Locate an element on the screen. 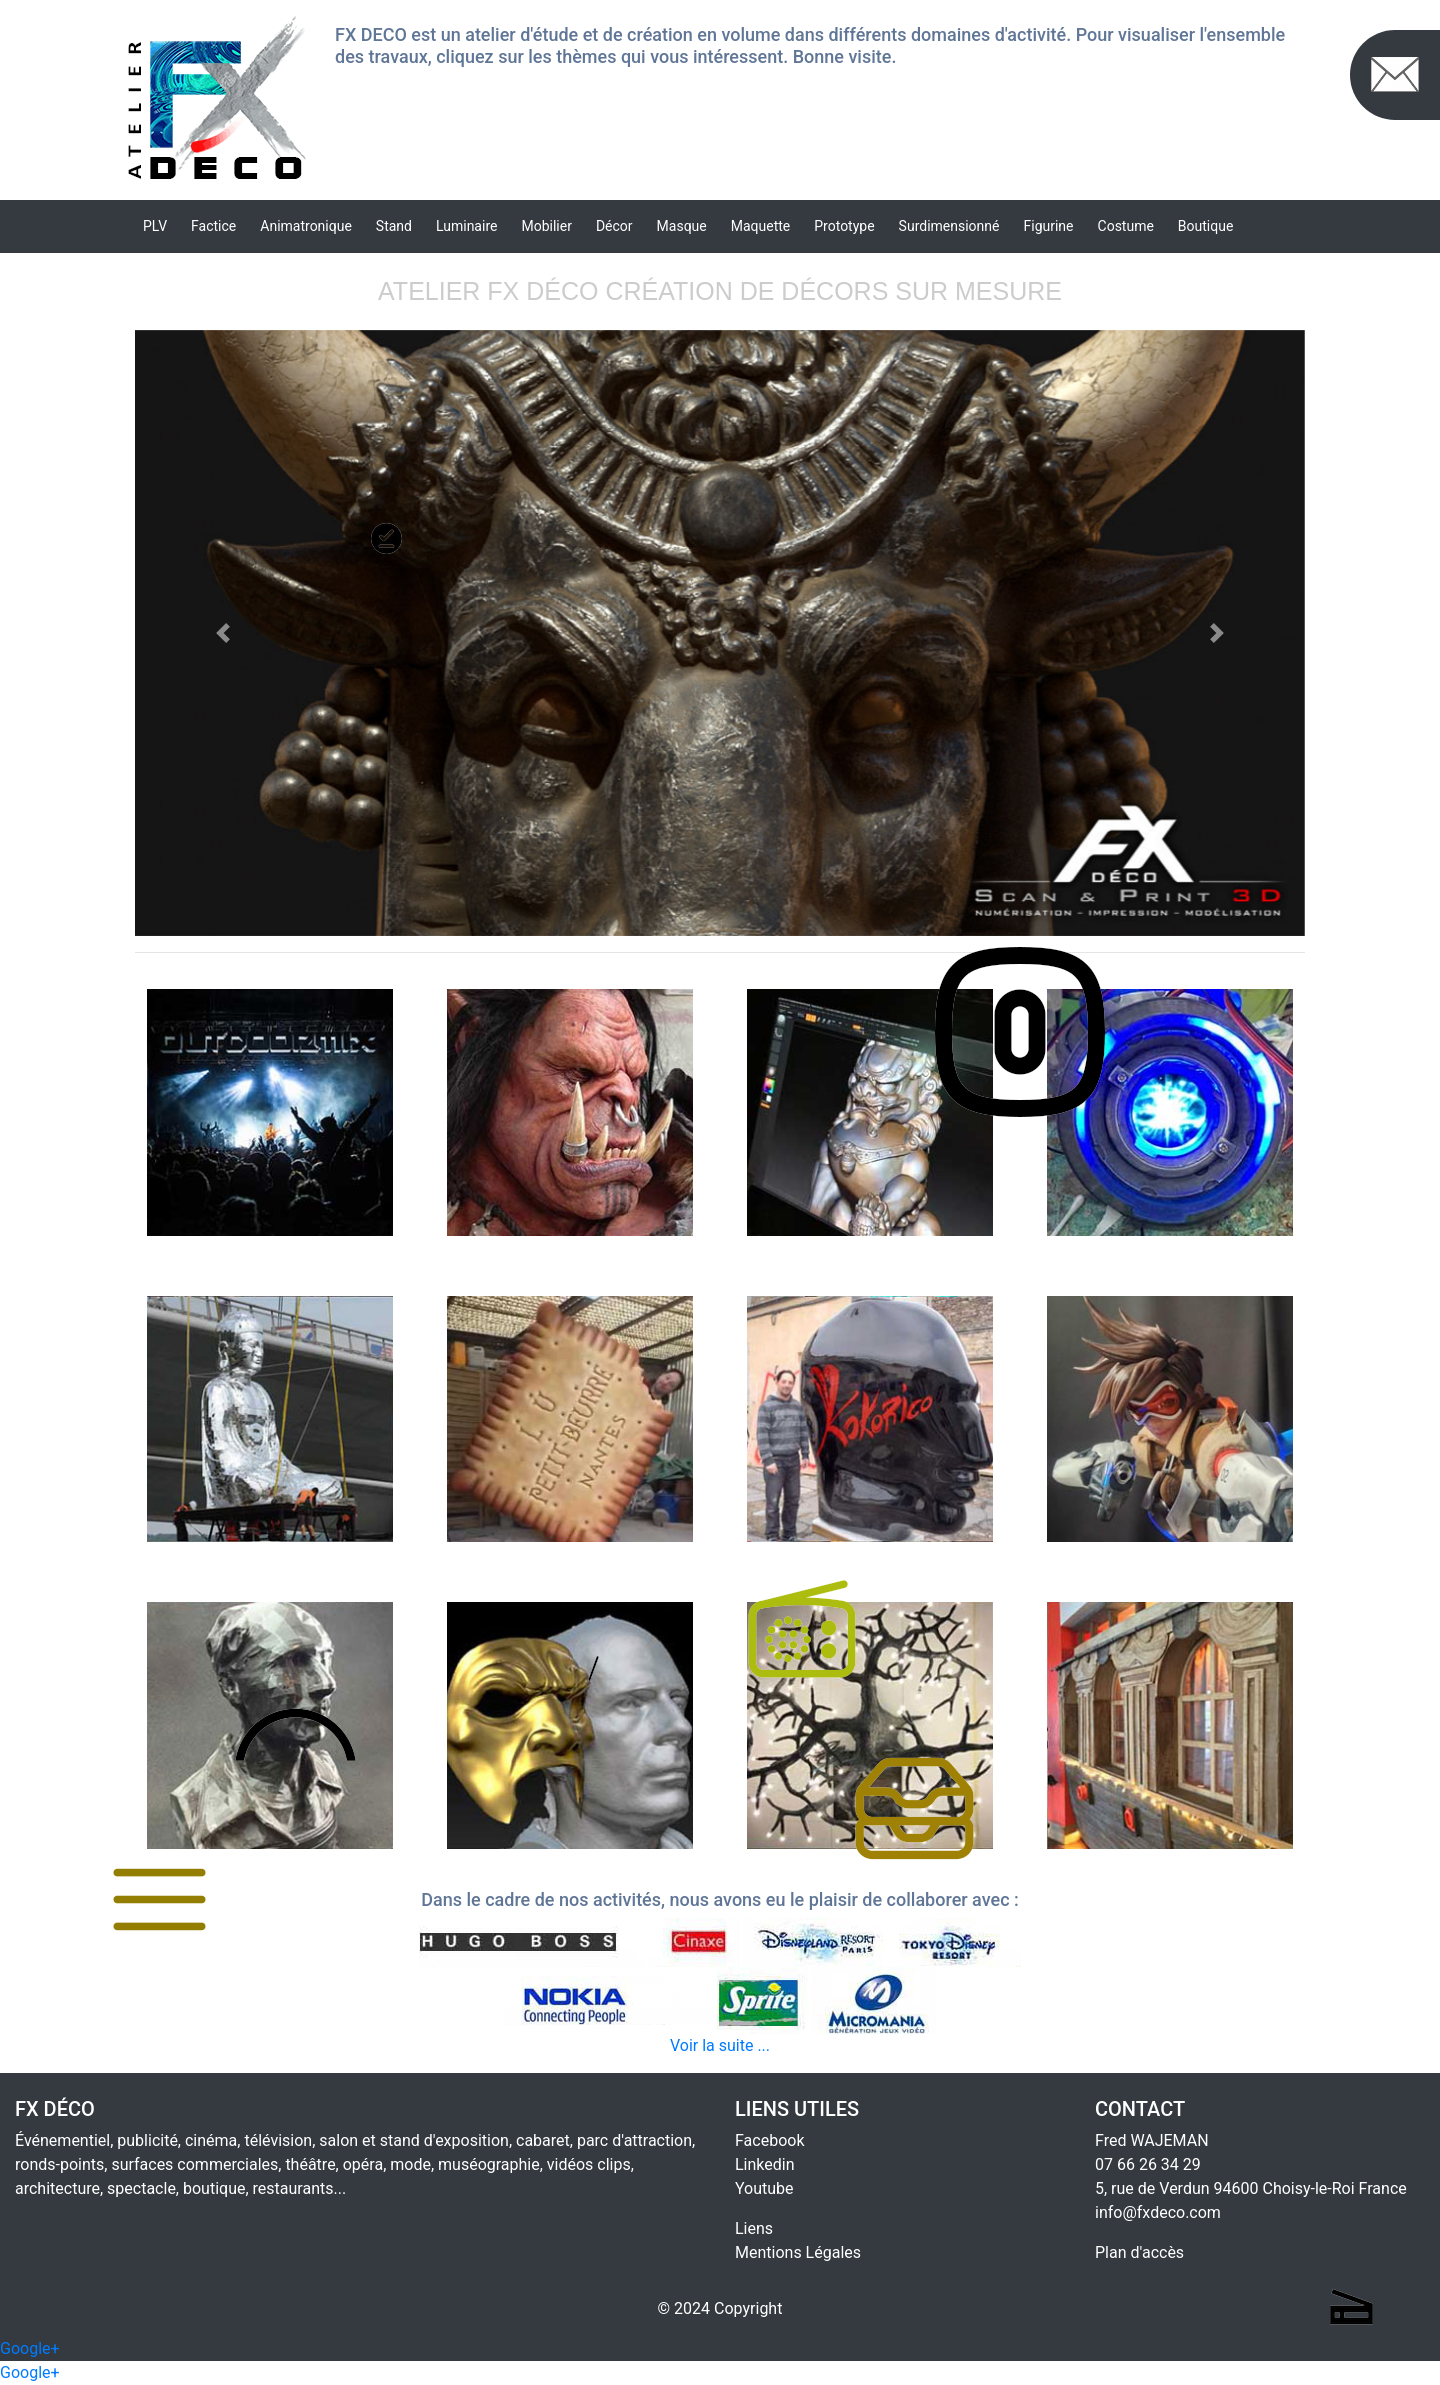  listen to radio or audio broadcasts is located at coordinates (802, 1628).